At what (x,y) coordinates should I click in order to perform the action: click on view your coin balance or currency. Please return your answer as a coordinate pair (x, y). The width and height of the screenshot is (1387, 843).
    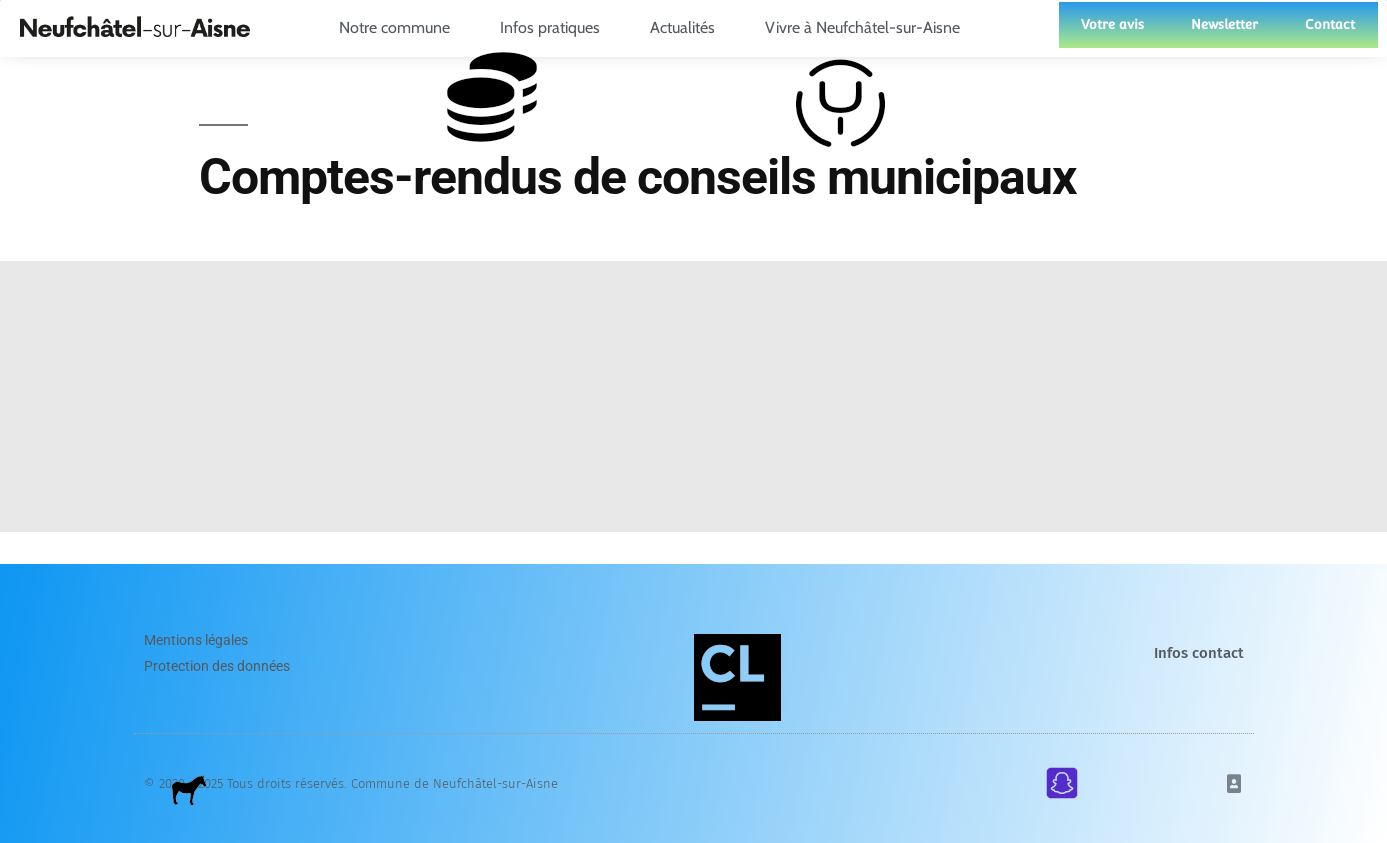
    Looking at the image, I should click on (492, 97).